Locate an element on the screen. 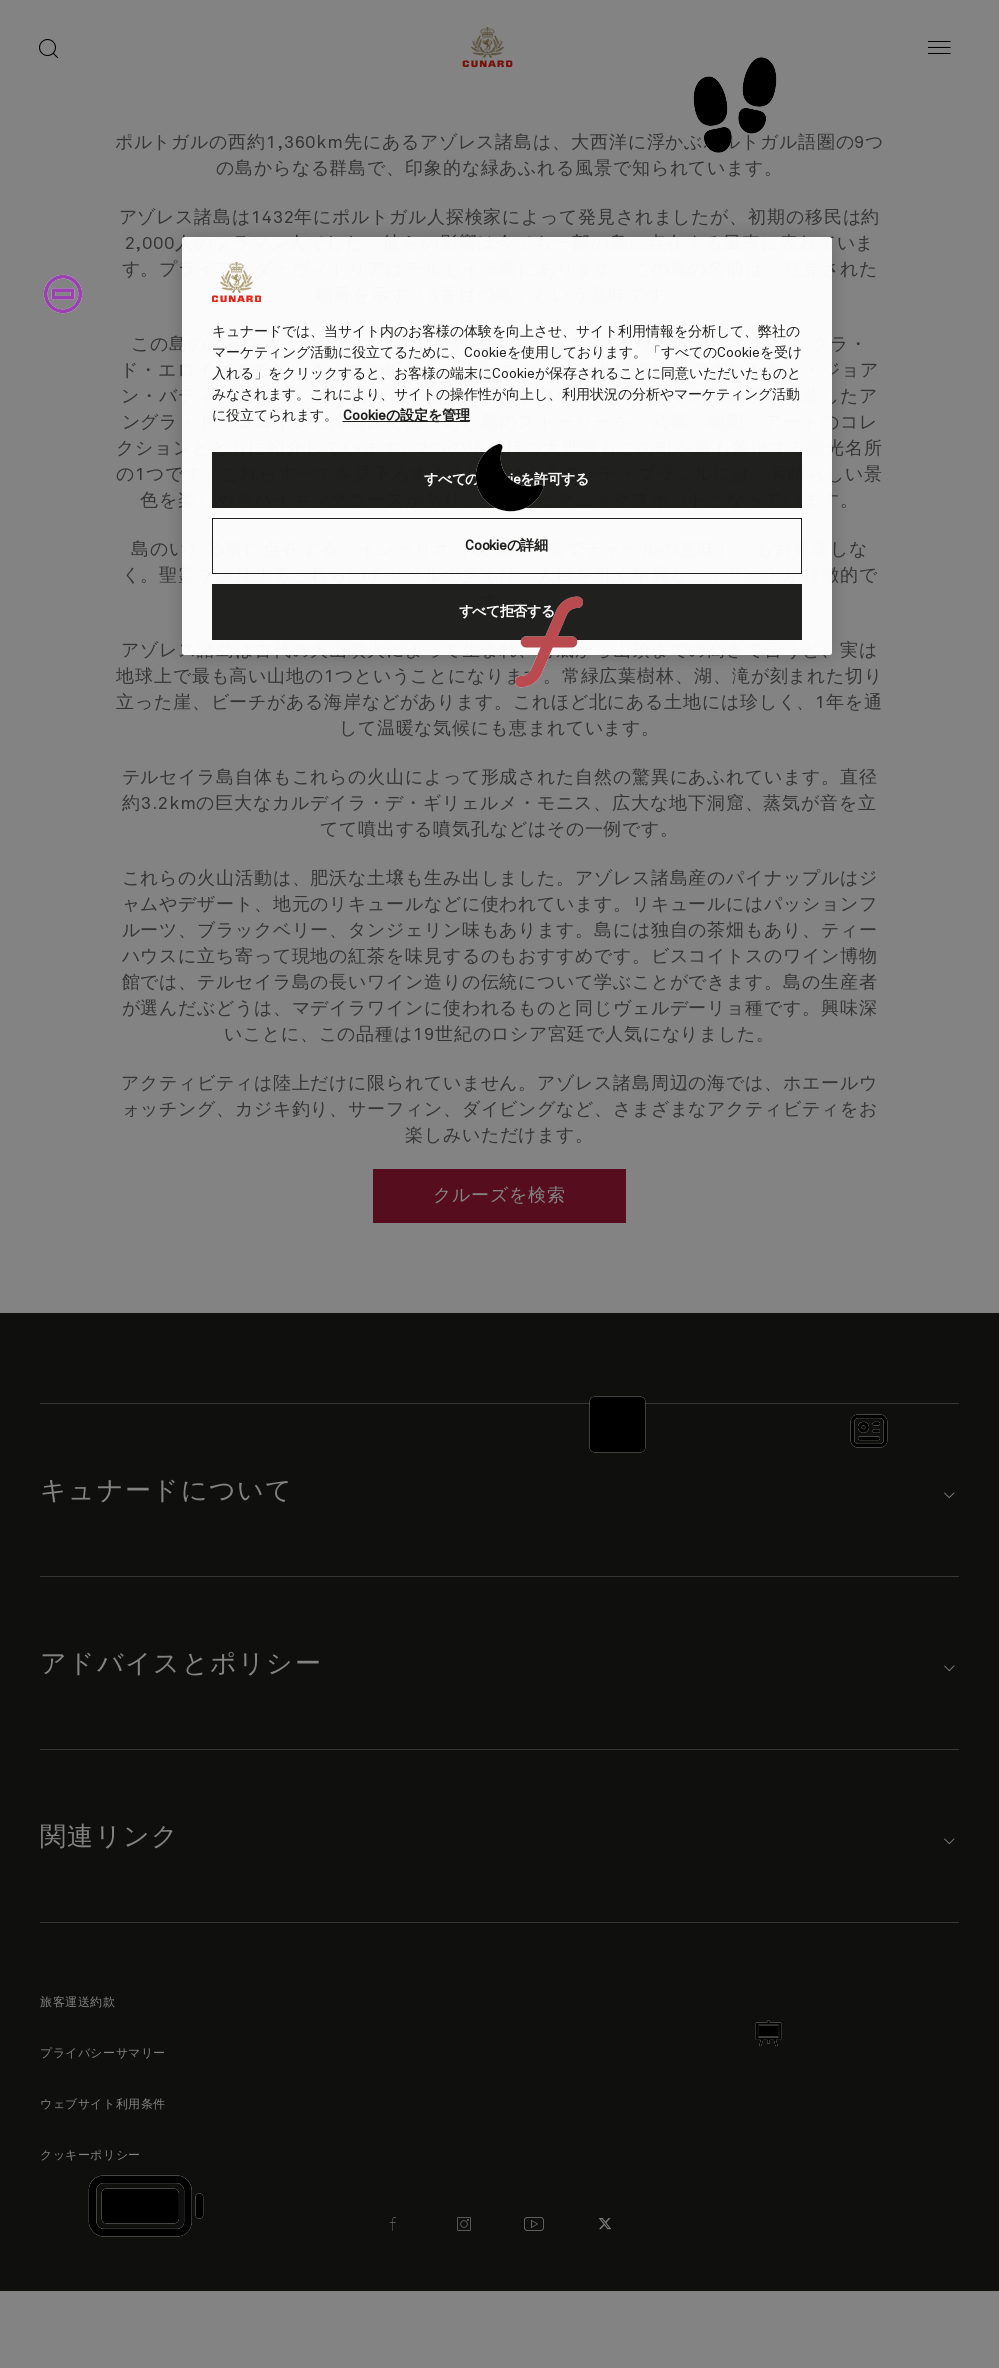 Image resolution: width=999 pixels, height=2368 pixels. indicates battery is fully charged is located at coordinates (146, 2206).